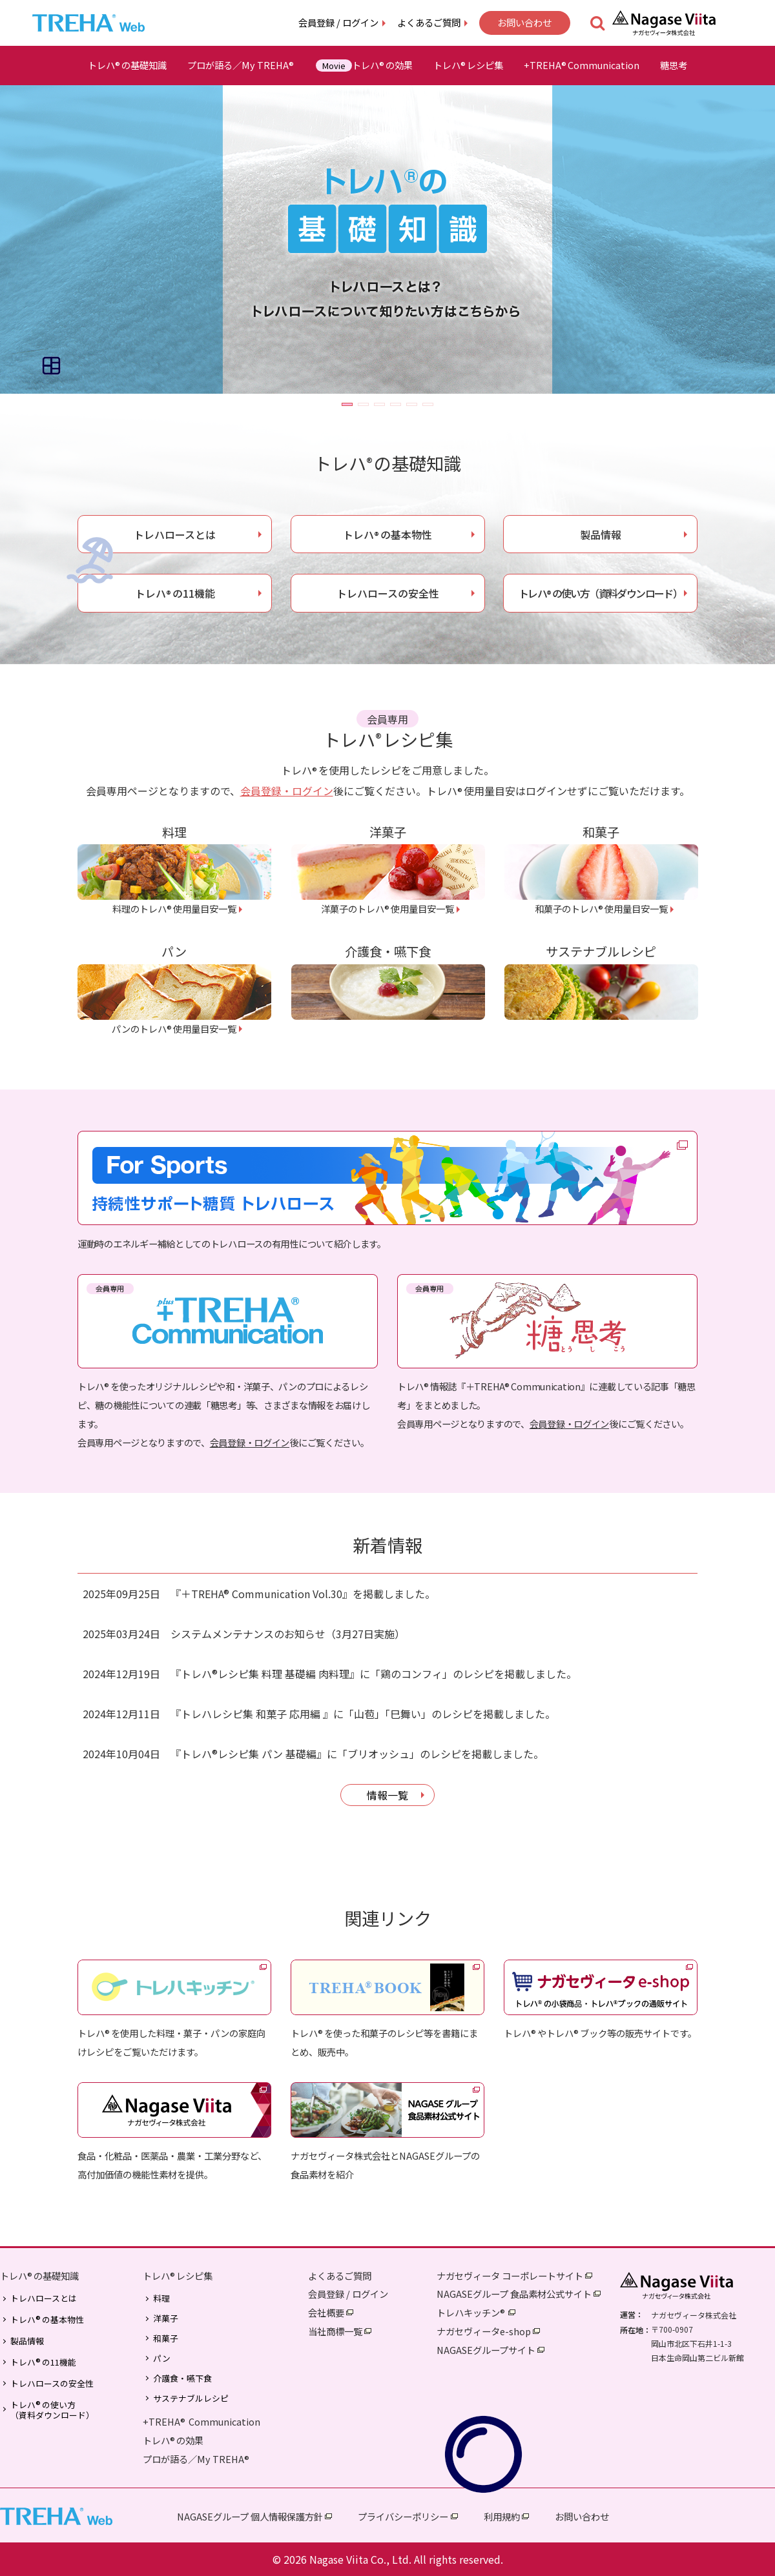 This screenshot has width=775, height=2576. Describe the element at coordinates (90, 560) in the screenshot. I see `view beach or coastal locations` at that location.